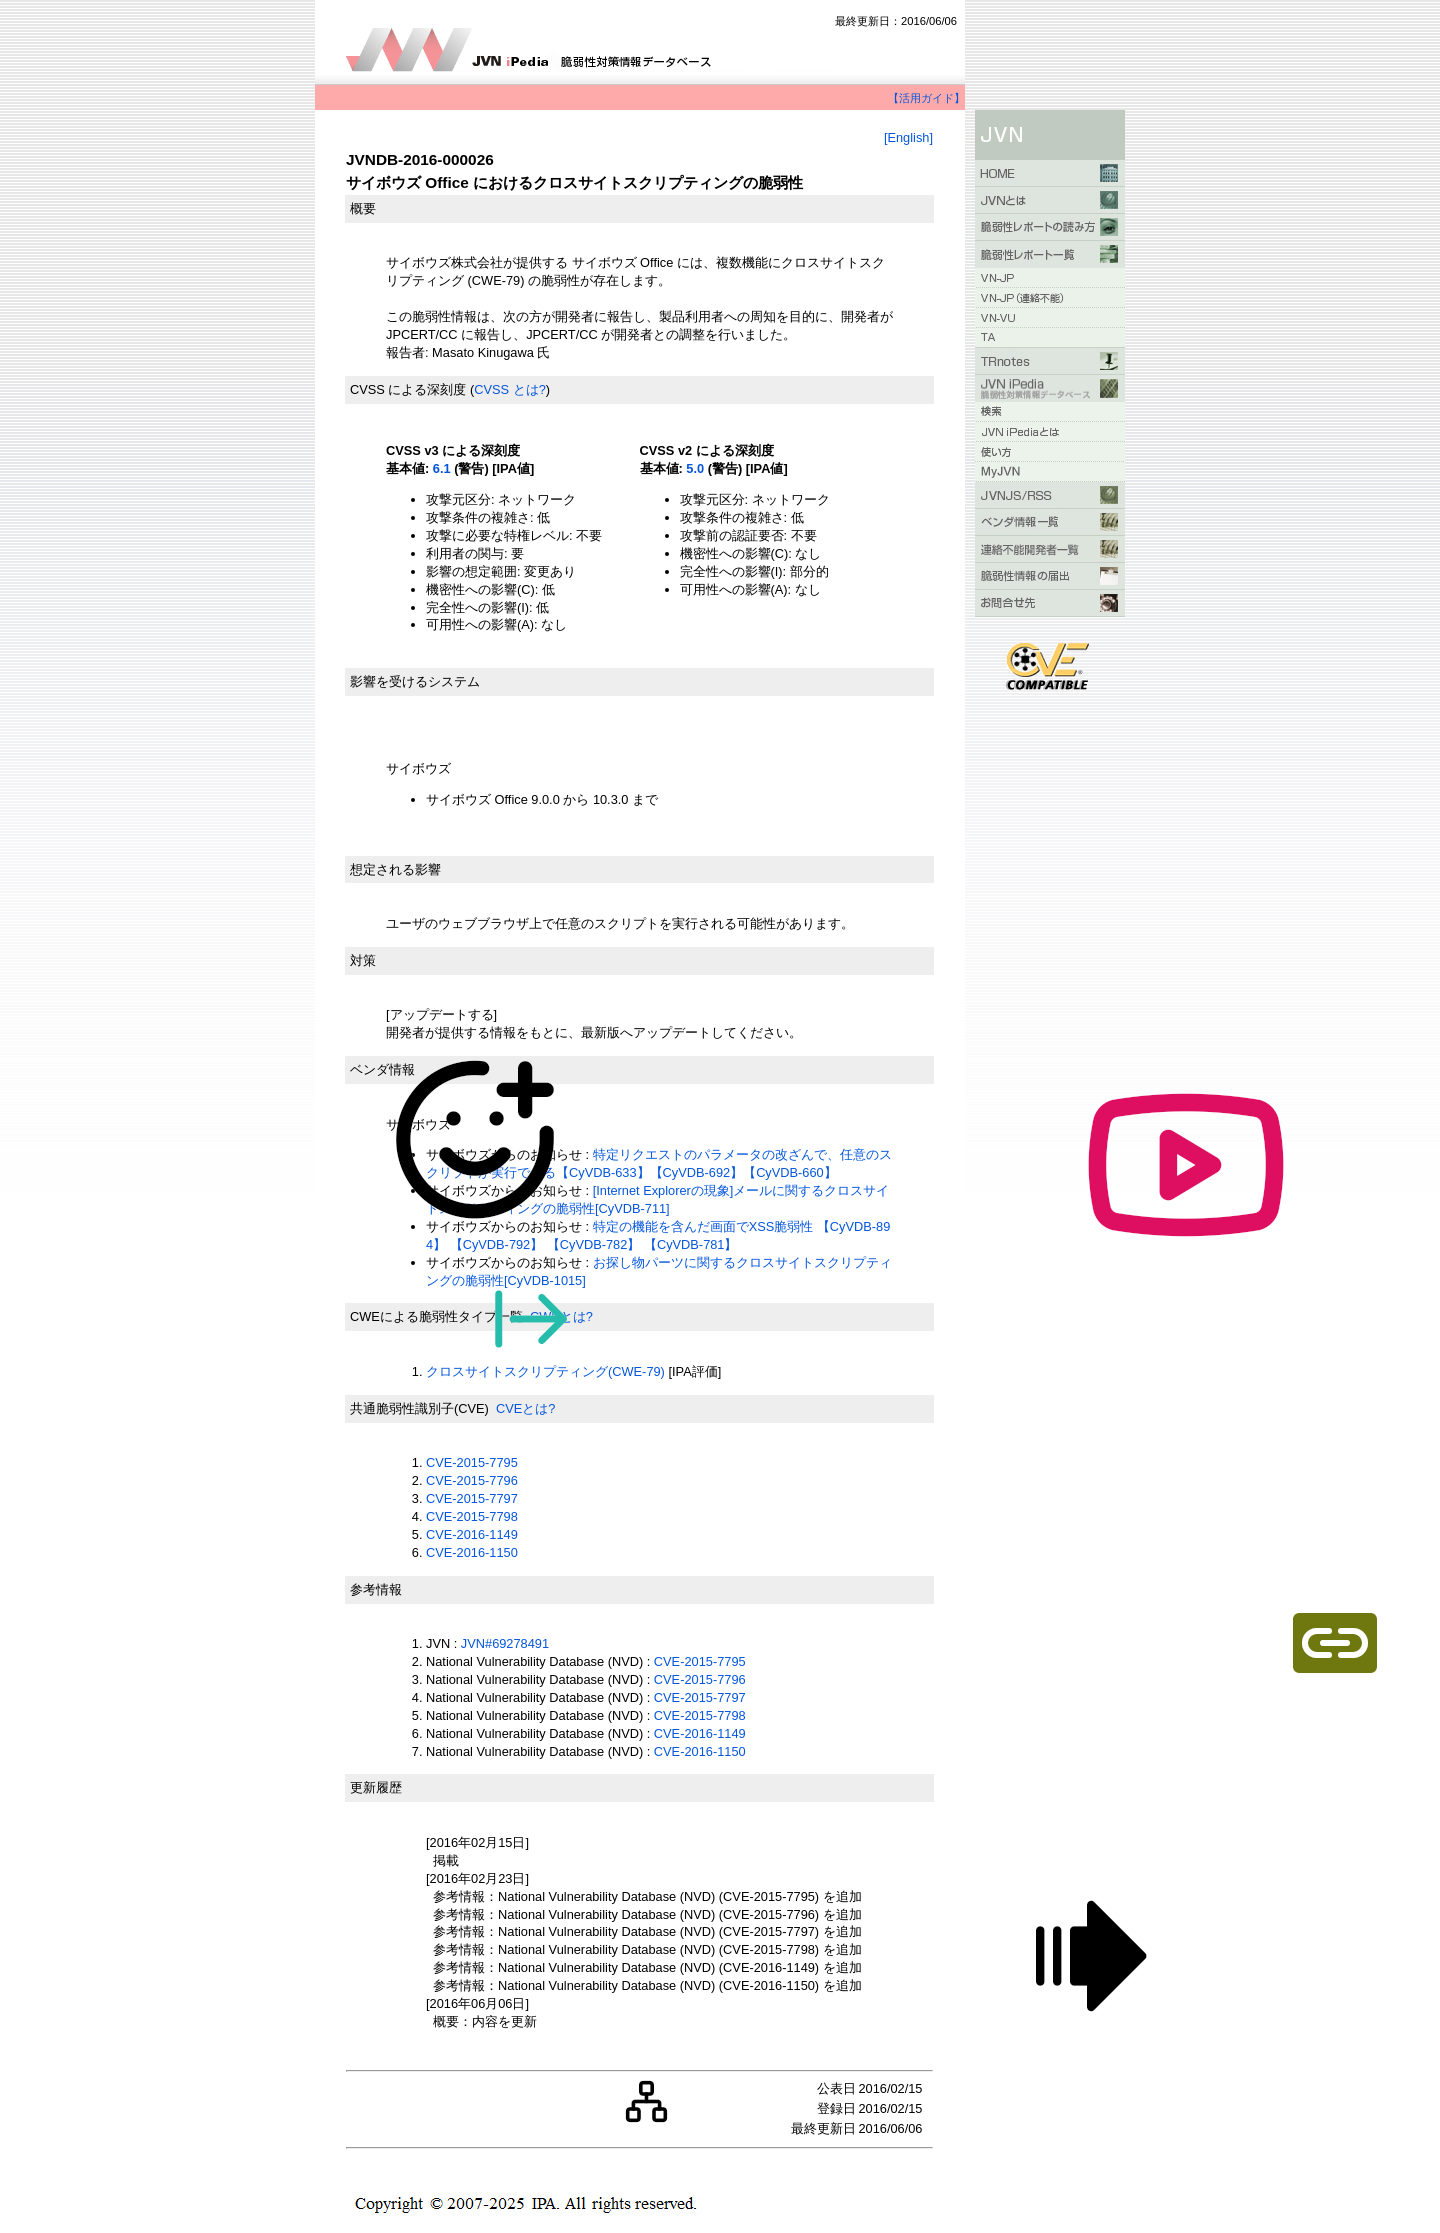 This screenshot has width=1440, height=2233. What do you see at coordinates (475, 1140) in the screenshot?
I see `add a reaction to a message` at bounding box center [475, 1140].